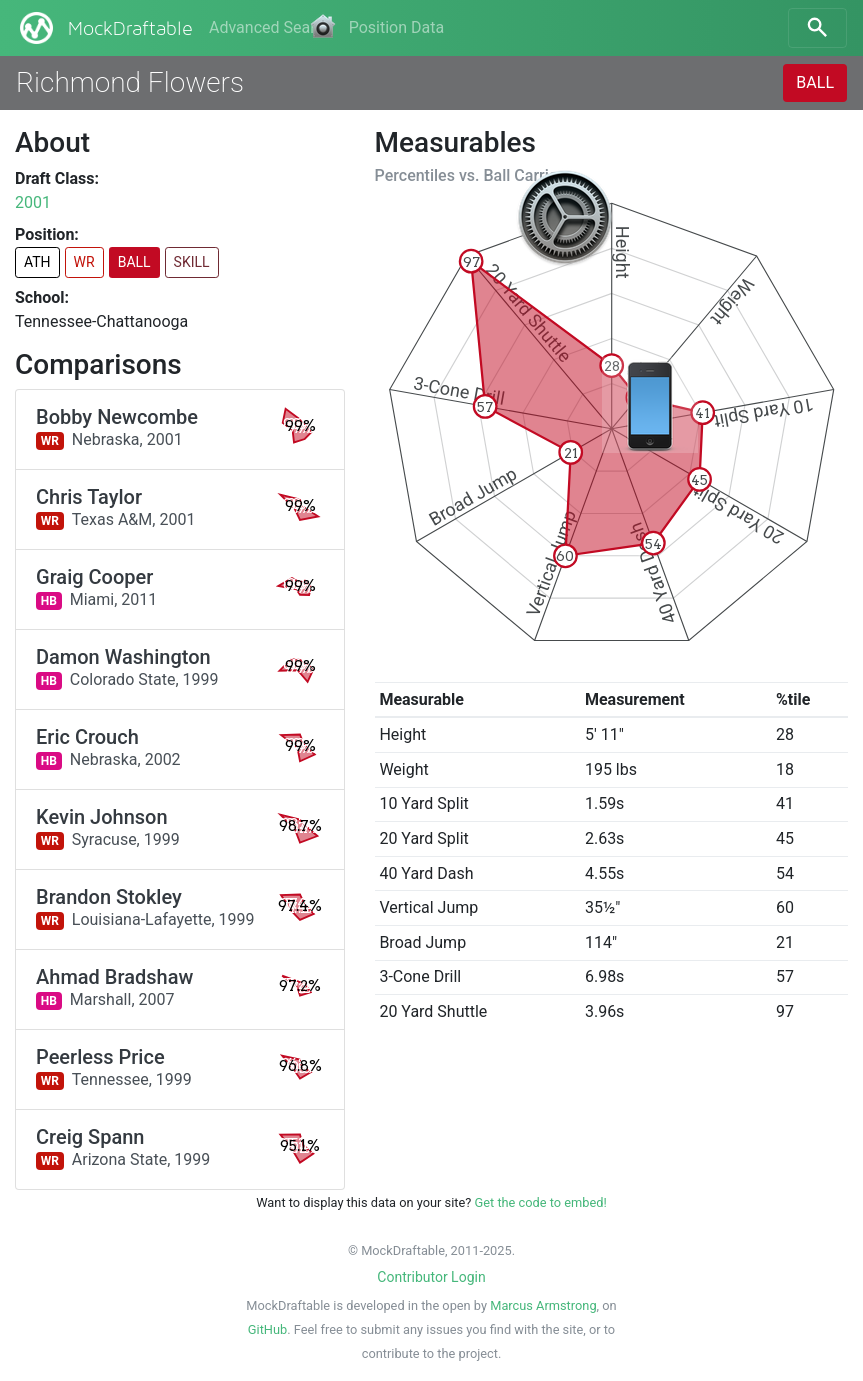 This screenshot has height=1381, width=863. I want to click on access FileVault disk encryption settings, so click(323, 26).